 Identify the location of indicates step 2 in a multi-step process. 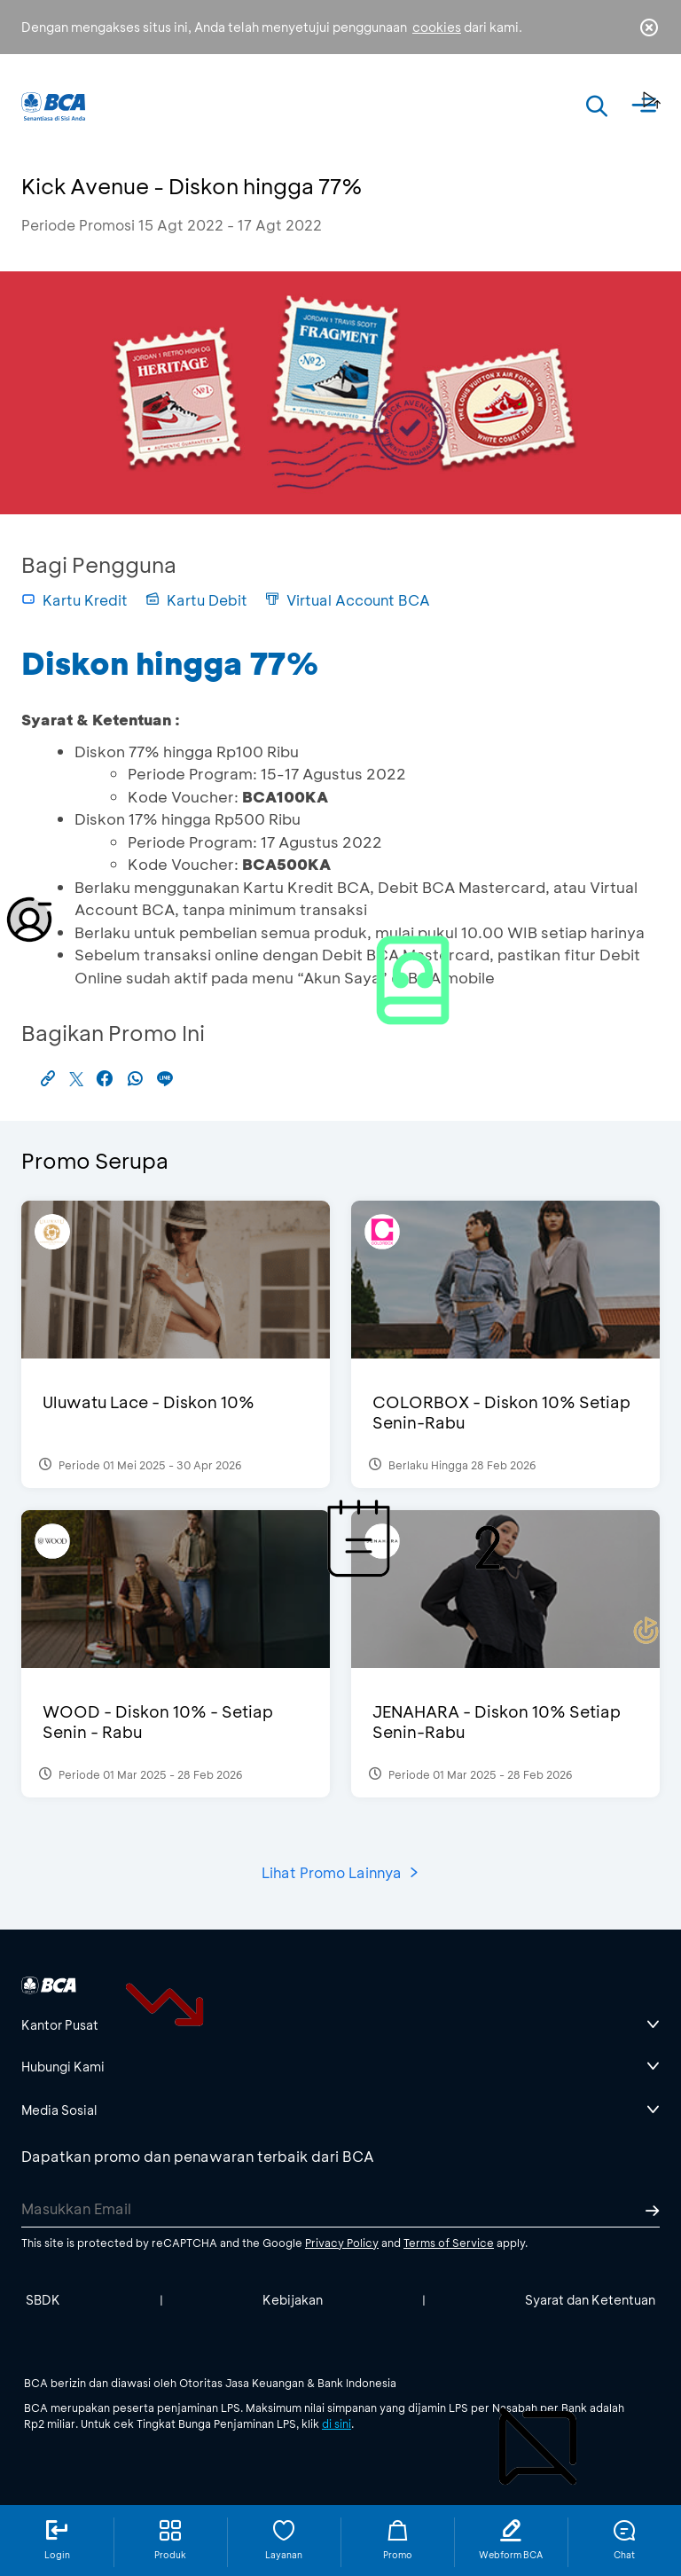
(488, 1547).